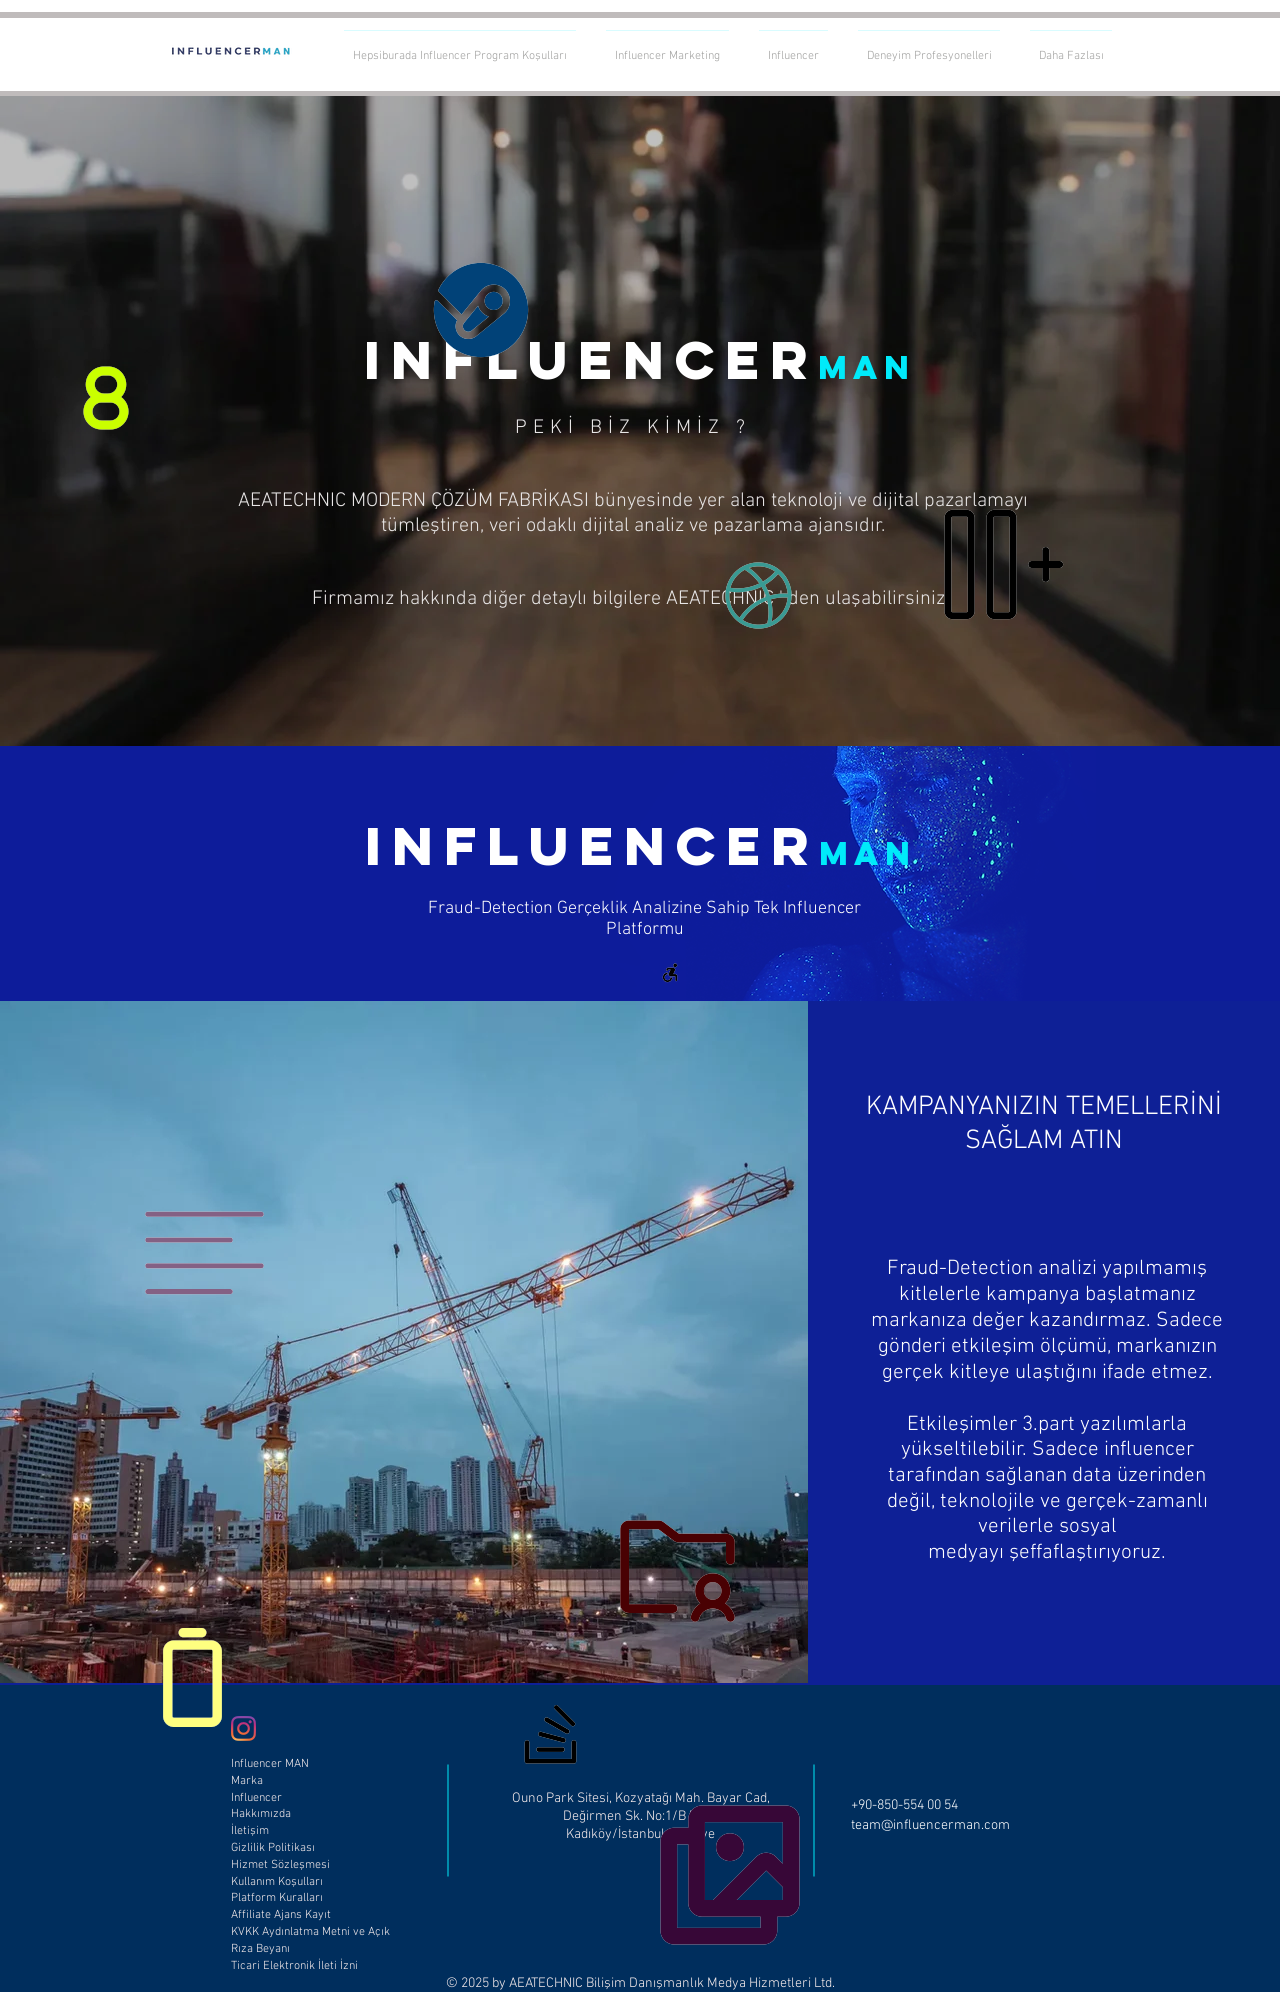  What do you see at coordinates (192, 1677) in the screenshot?
I see `indicates battery is empty or depleted` at bounding box center [192, 1677].